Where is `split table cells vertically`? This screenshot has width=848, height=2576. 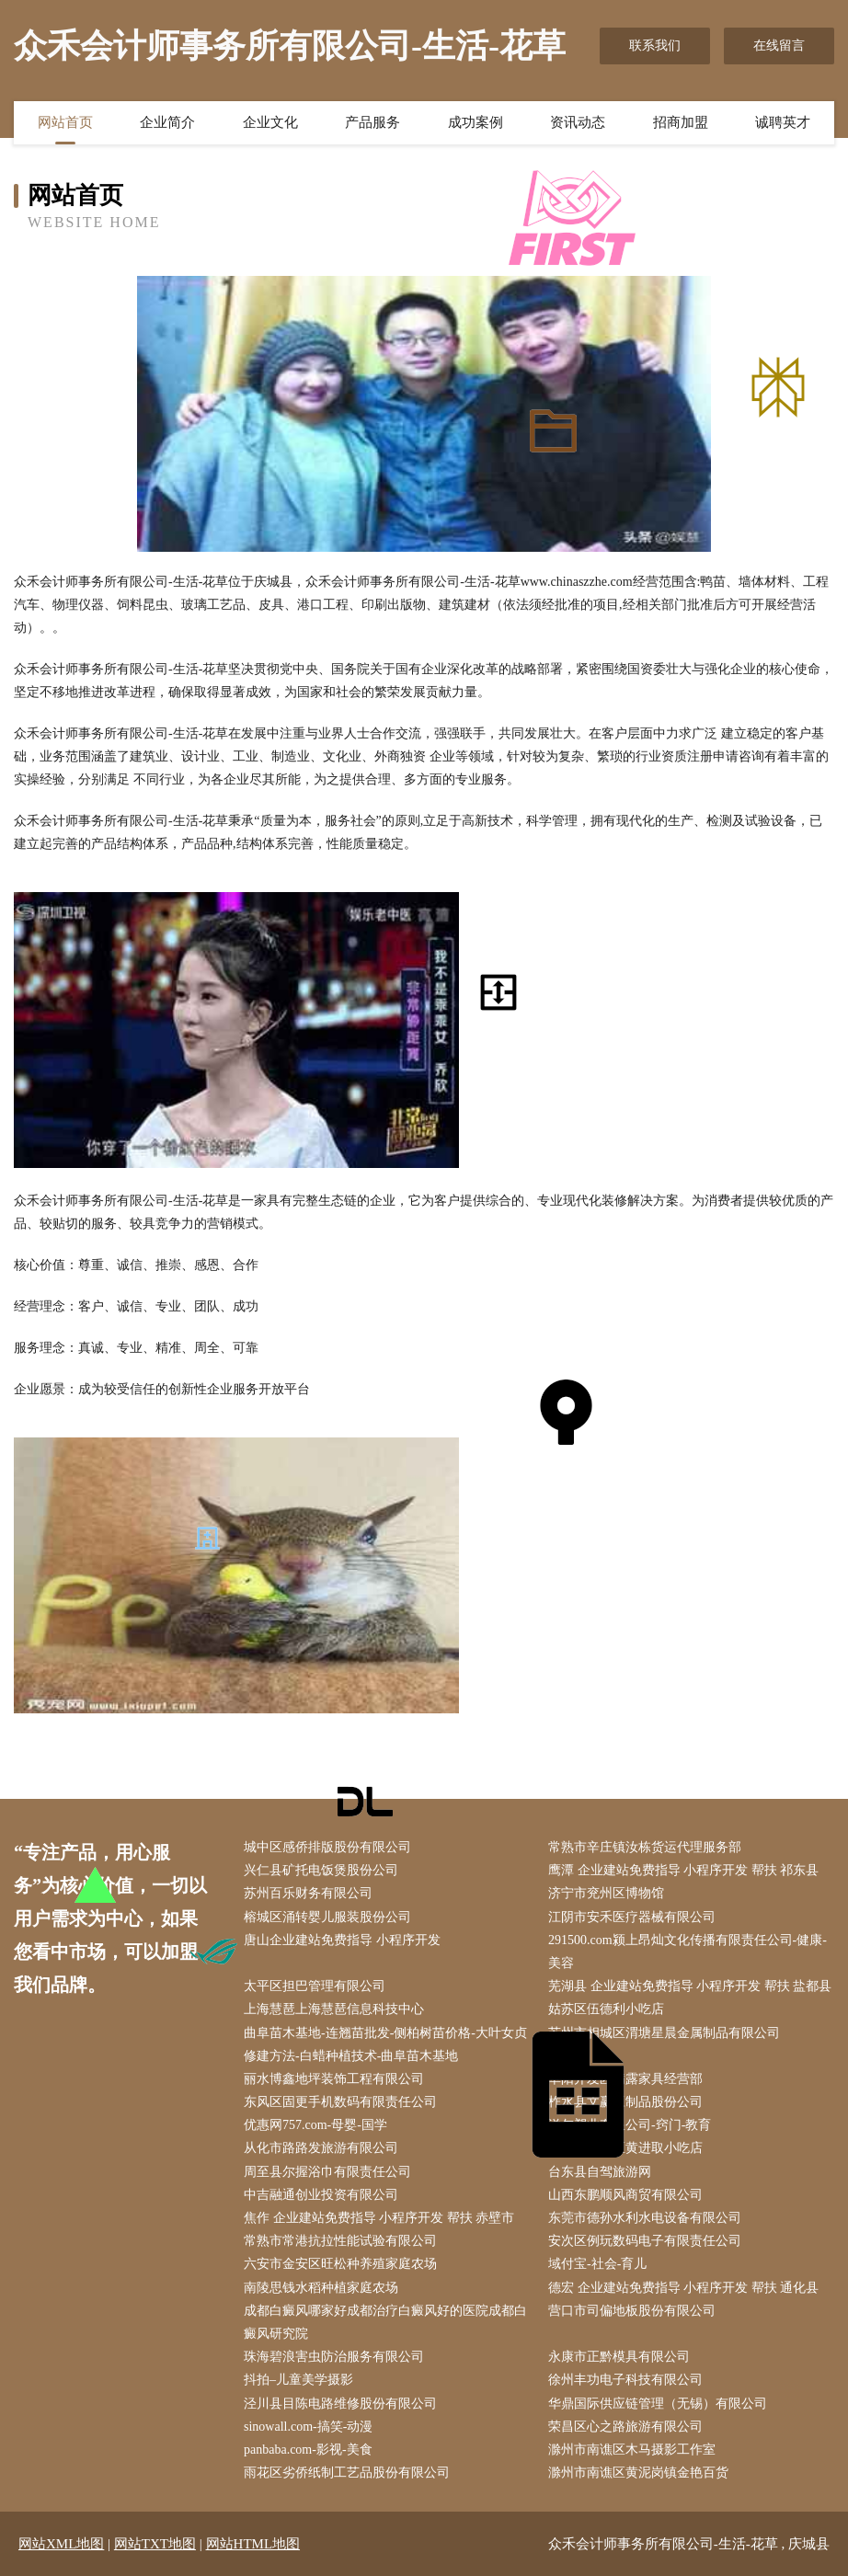 split table cells vertically is located at coordinates (498, 992).